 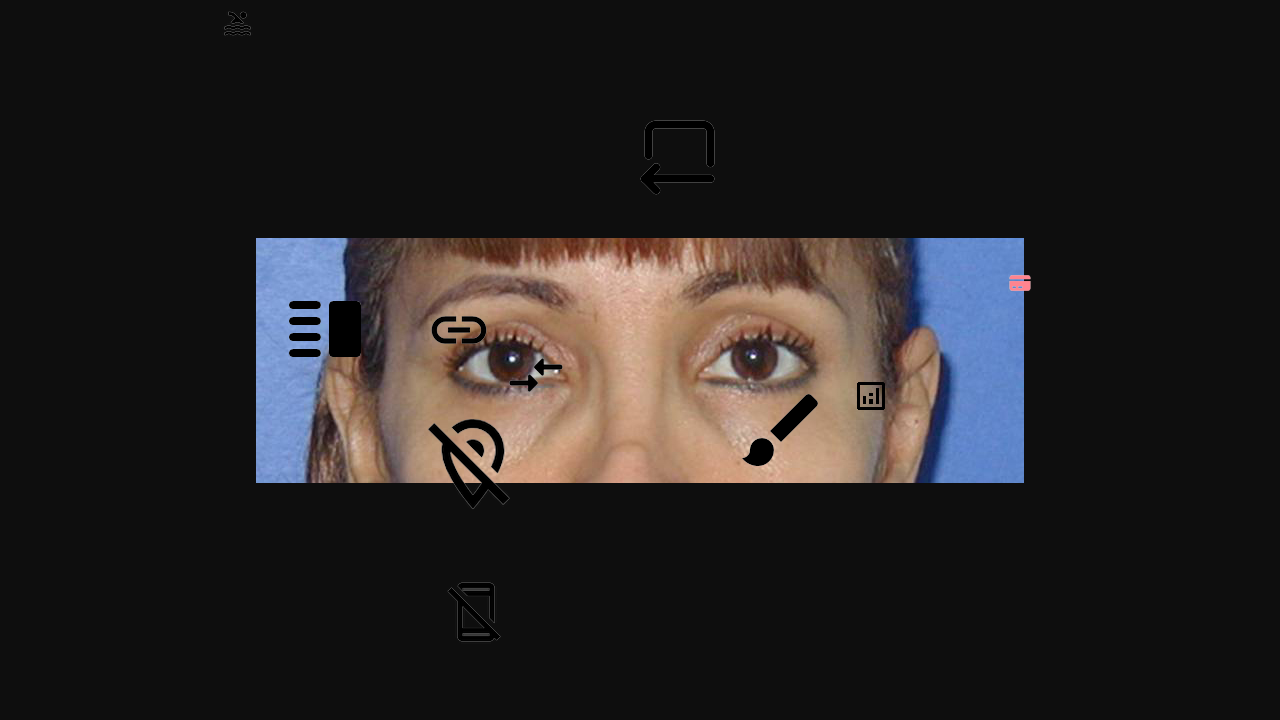 What do you see at coordinates (871, 396) in the screenshot?
I see `view analytics and statistics` at bounding box center [871, 396].